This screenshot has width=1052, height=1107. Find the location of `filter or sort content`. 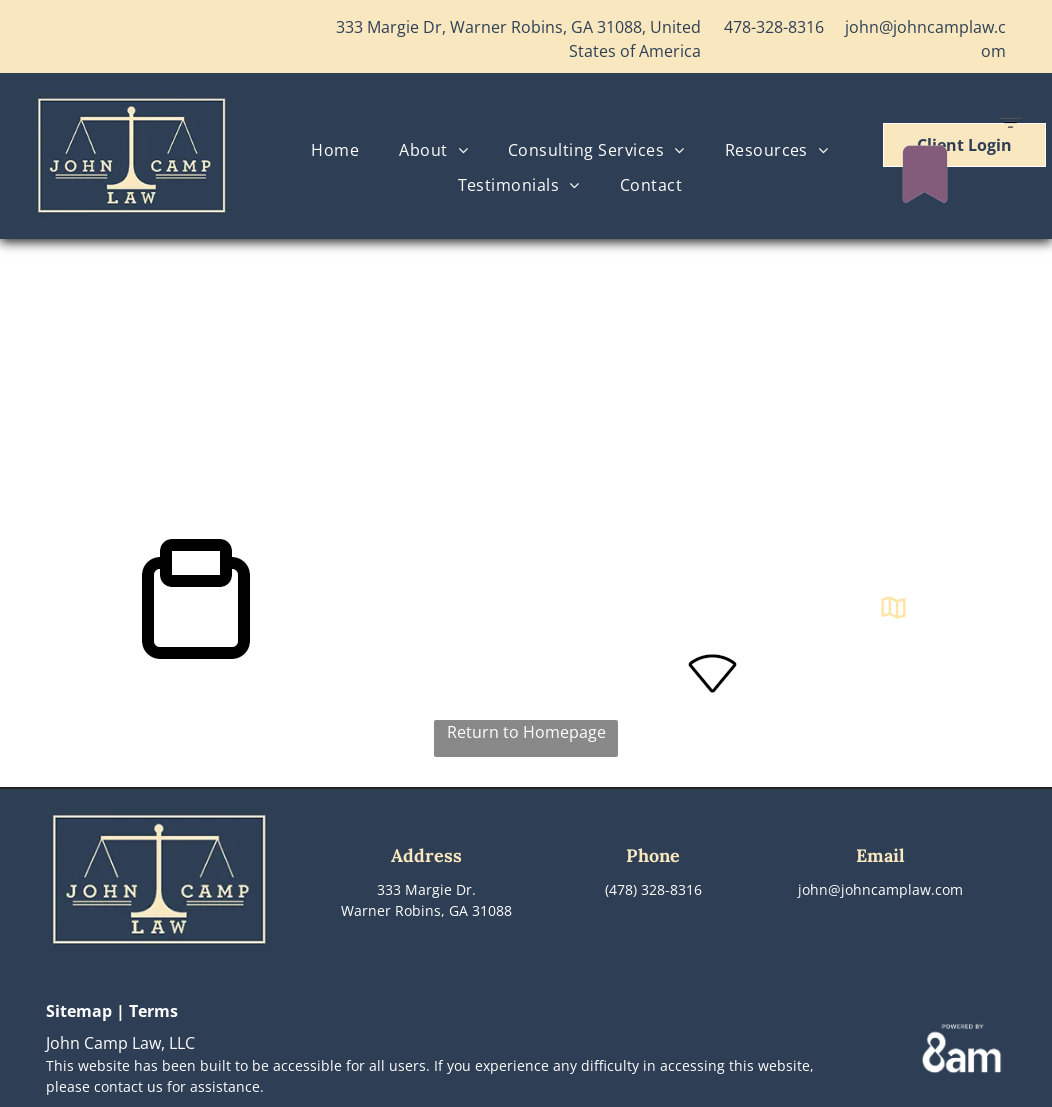

filter or sort content is located at coordinates (1010, 122).